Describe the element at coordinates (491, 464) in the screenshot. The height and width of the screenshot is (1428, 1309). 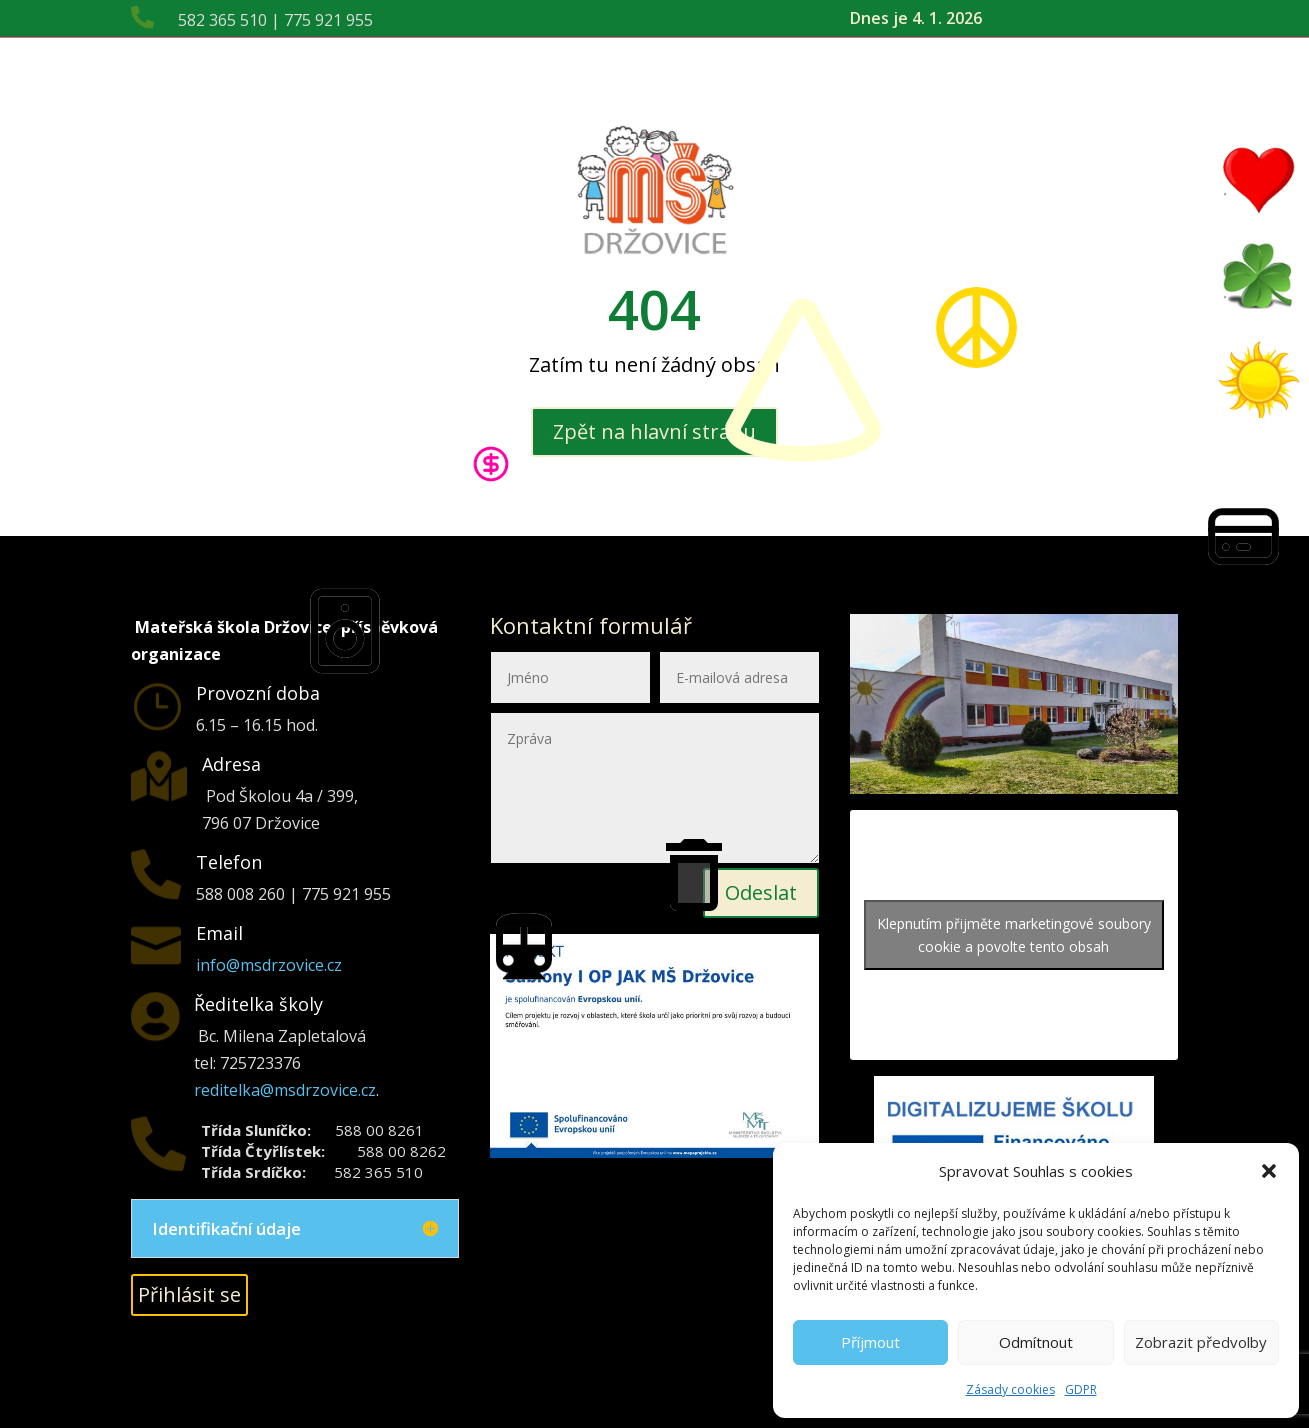
I see `view account balance or payment options` at that location.